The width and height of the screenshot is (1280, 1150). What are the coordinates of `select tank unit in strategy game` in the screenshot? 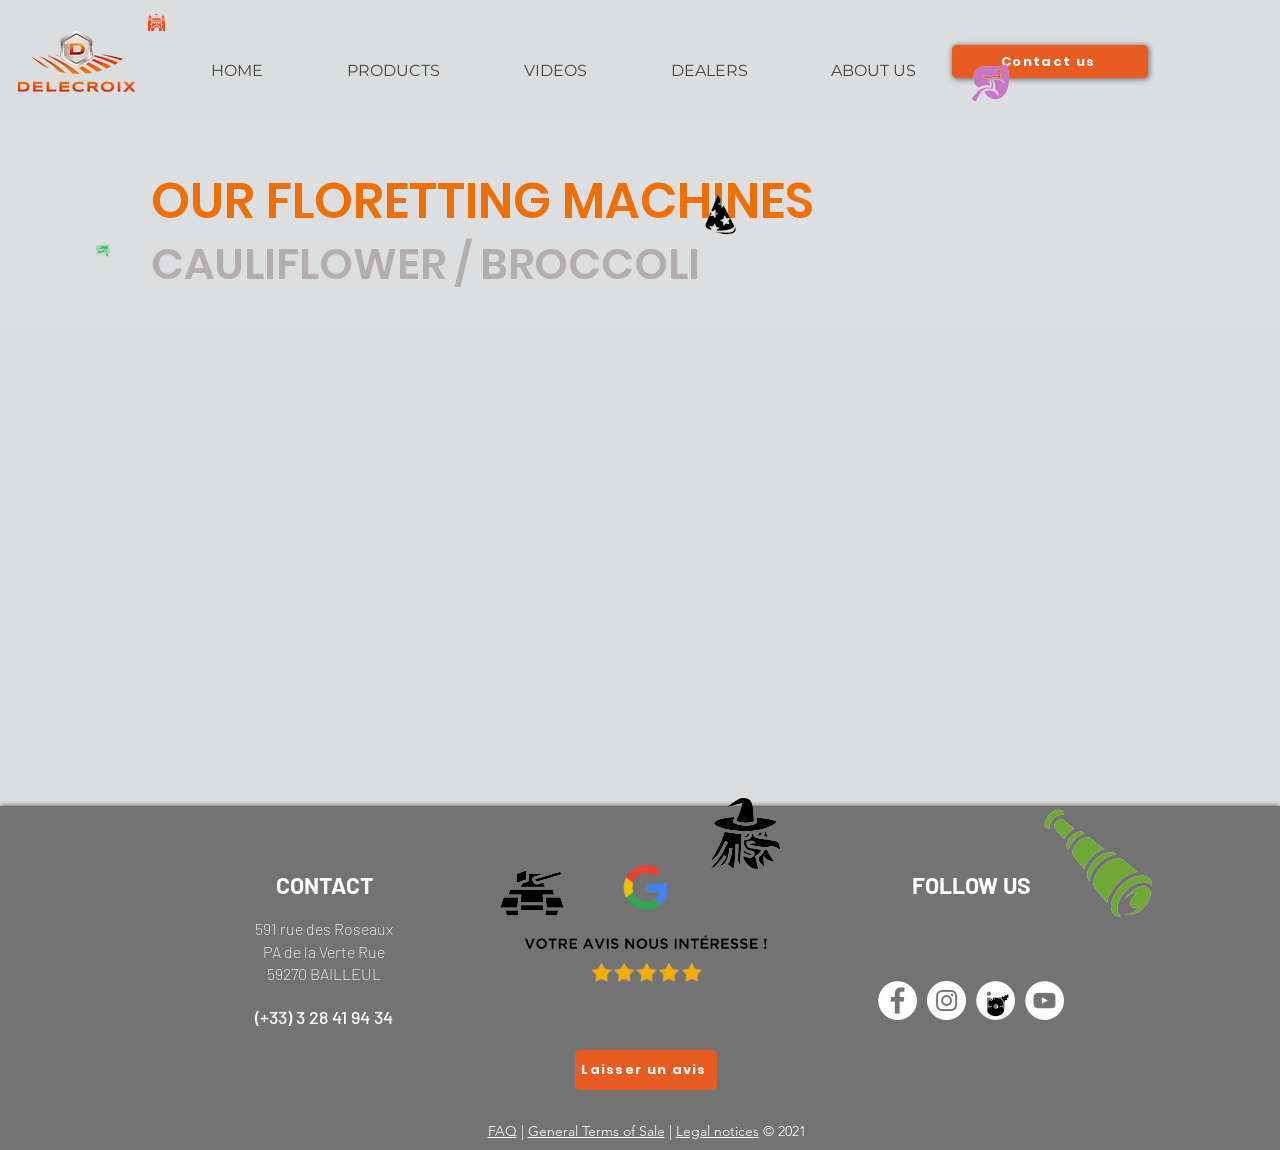 It's located at (532, 893).